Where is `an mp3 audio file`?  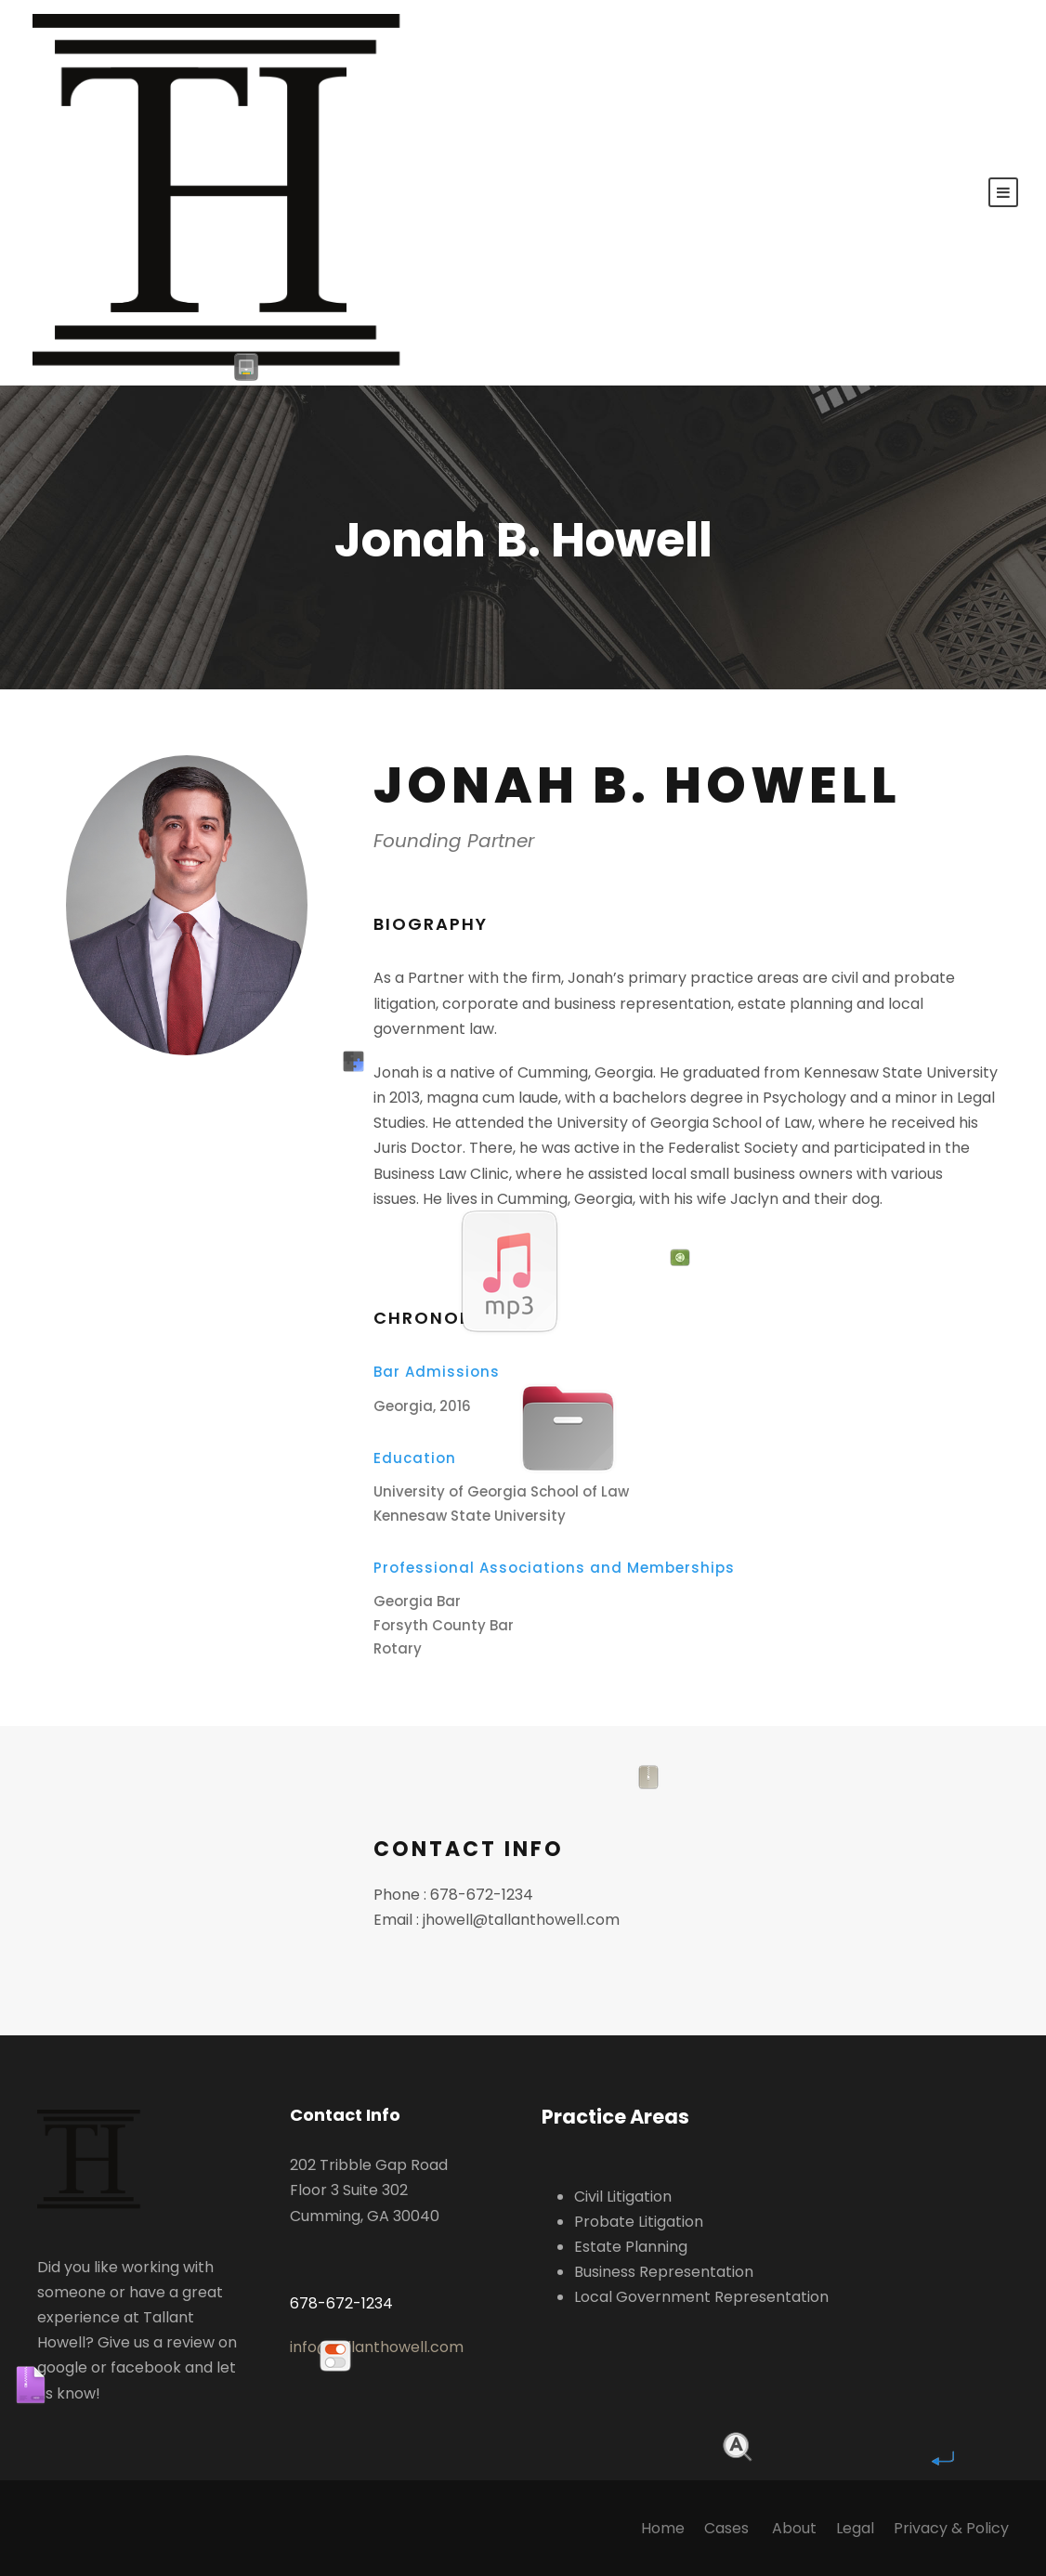
an mp3 audio file is located at coordinates (509, 1271).